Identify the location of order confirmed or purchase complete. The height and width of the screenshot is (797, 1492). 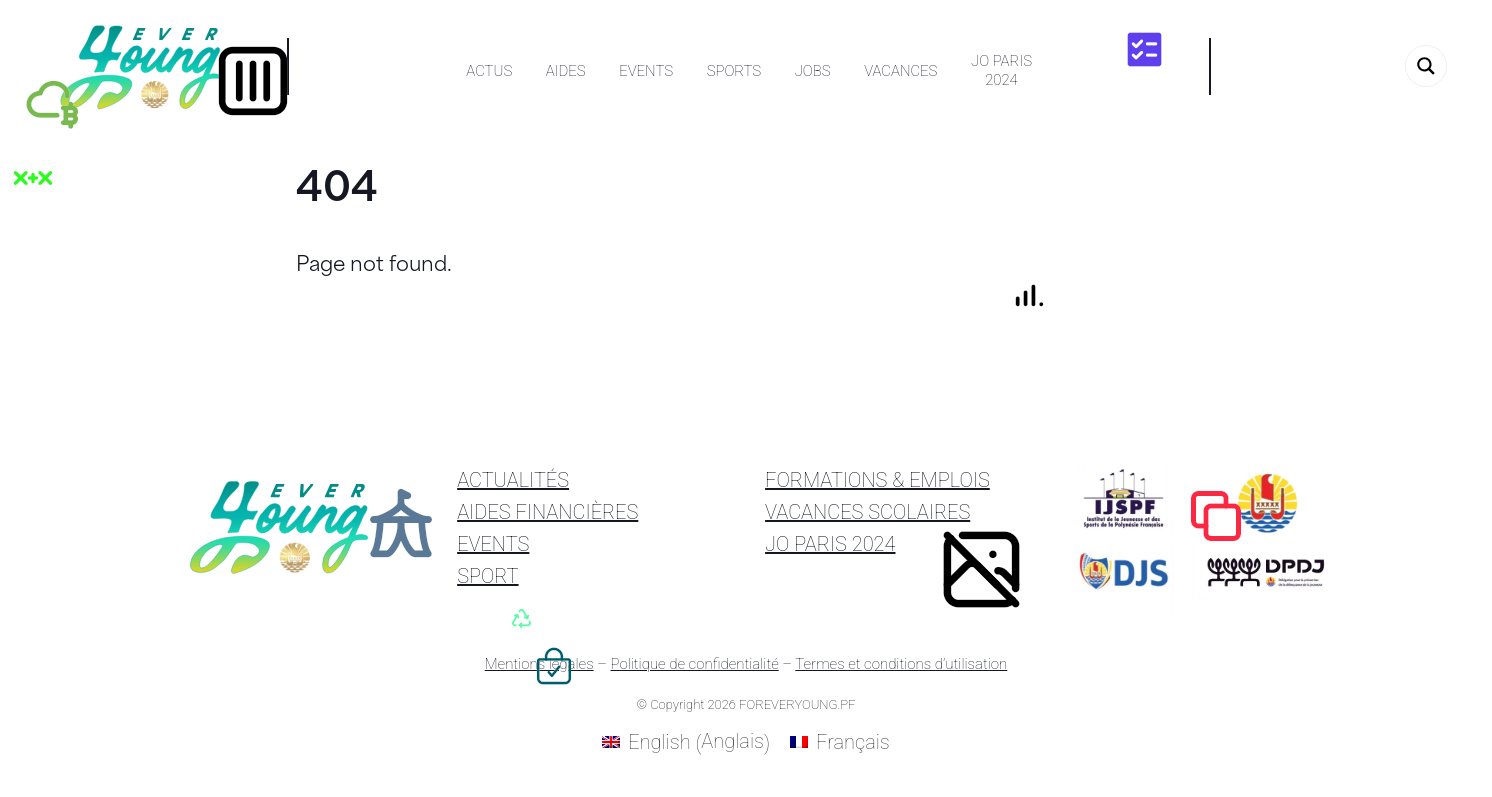
(554, 666).